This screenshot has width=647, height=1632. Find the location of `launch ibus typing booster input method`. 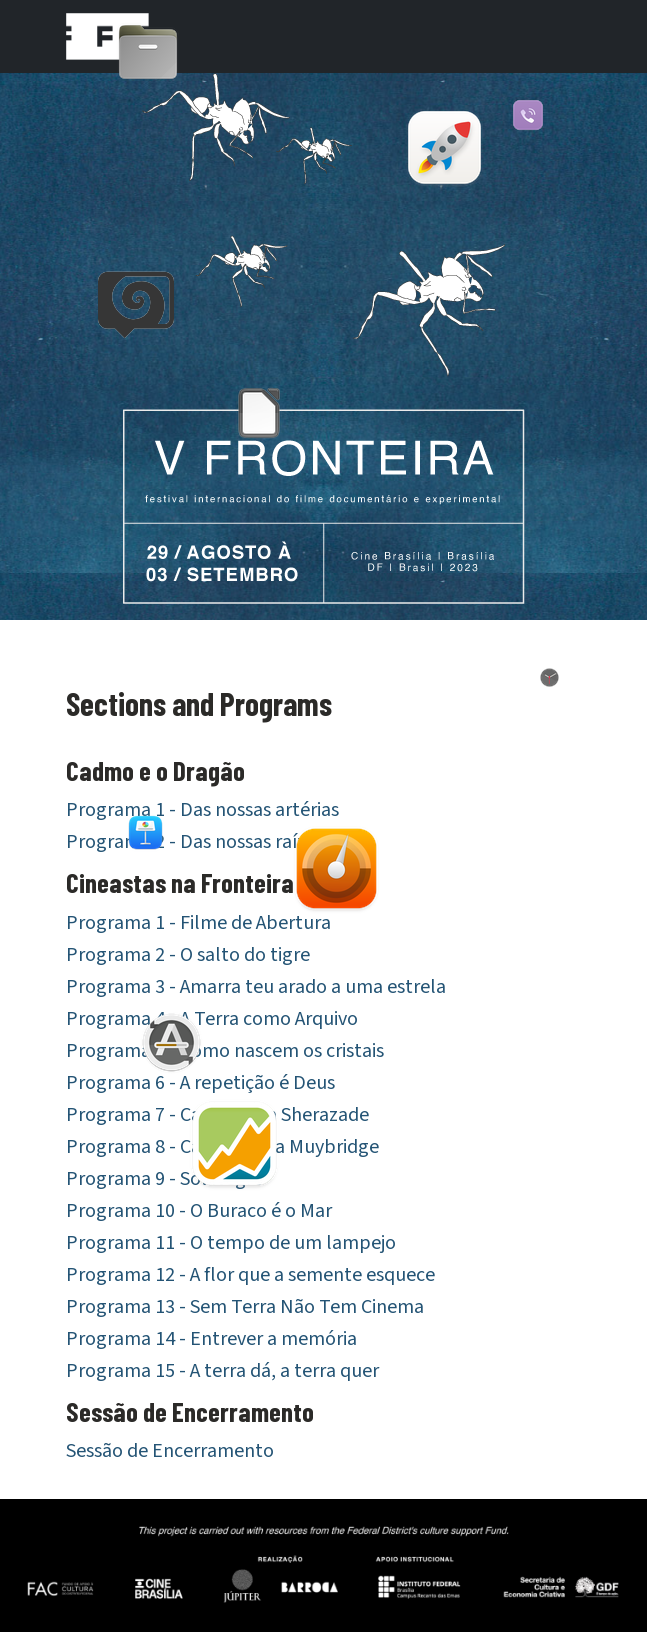

launch ibus typing booster input method is located at coordinates (444, 147).